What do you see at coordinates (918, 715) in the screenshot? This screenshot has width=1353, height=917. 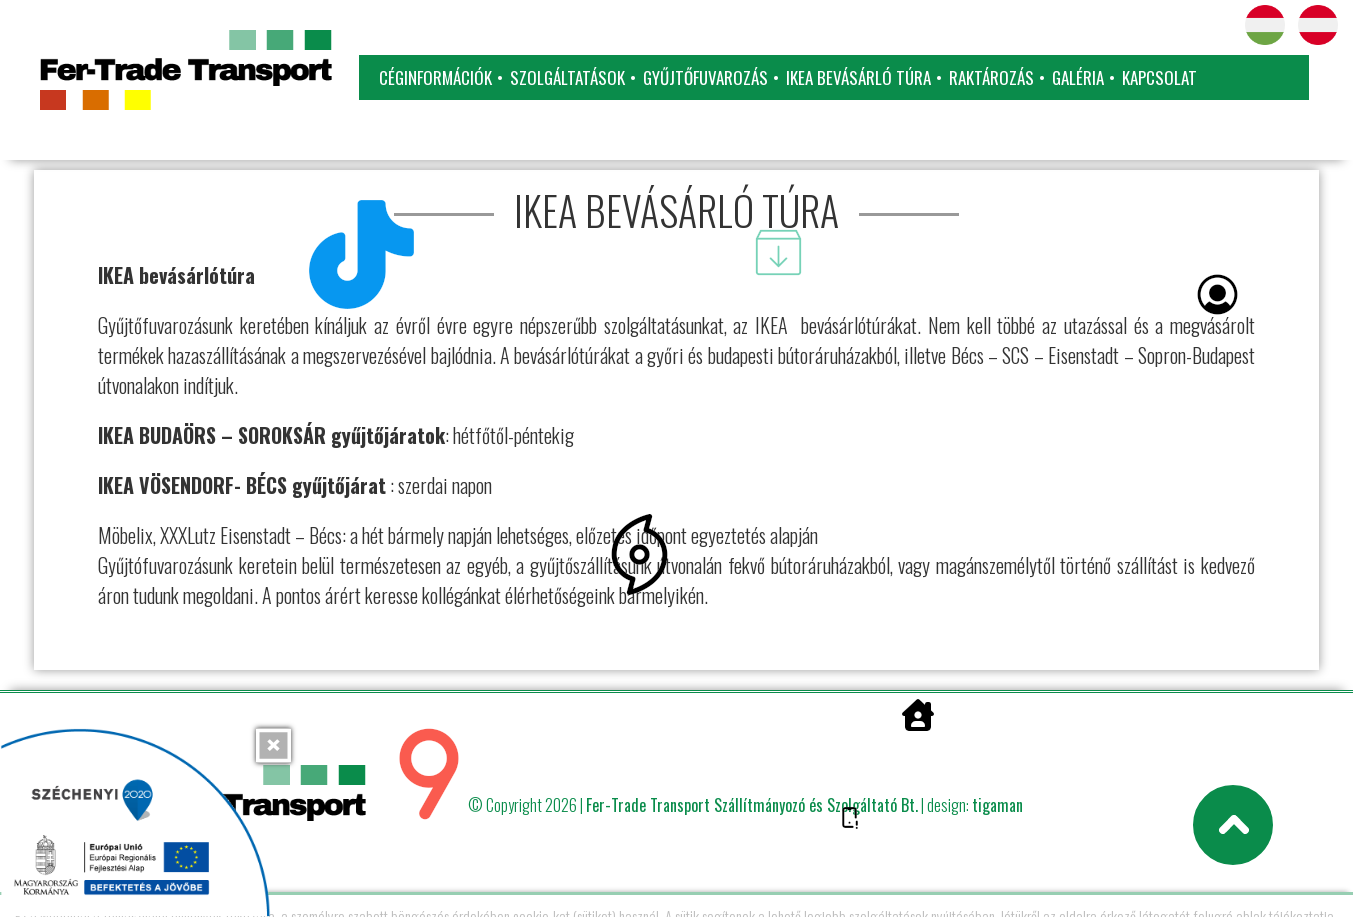 I see `view home or family account settings` at bounding box center [918, 715].